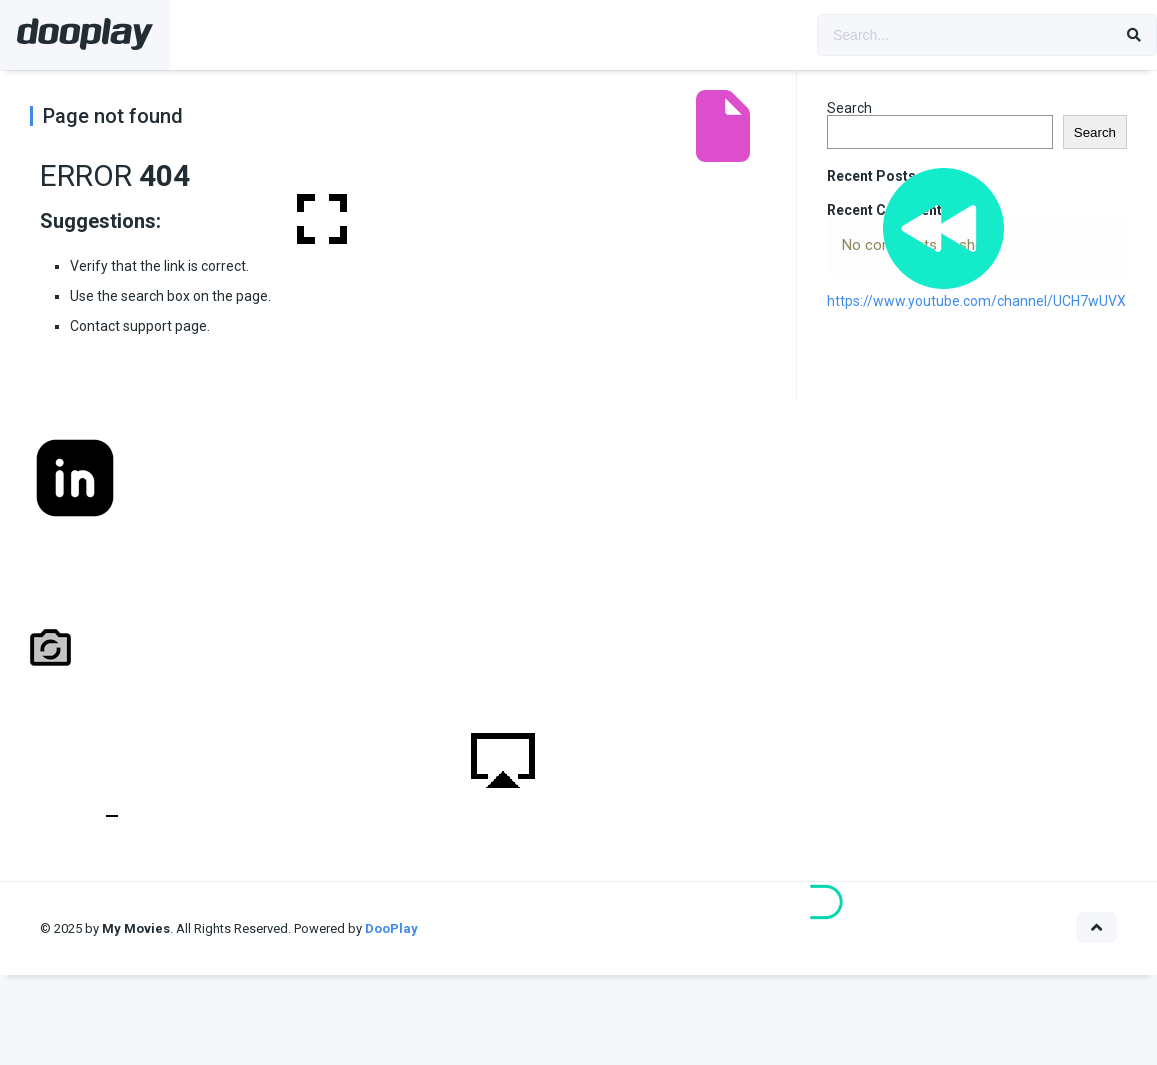 The image size is (1157, 1065). I want to click on skip to previous track, so click(943, 228).